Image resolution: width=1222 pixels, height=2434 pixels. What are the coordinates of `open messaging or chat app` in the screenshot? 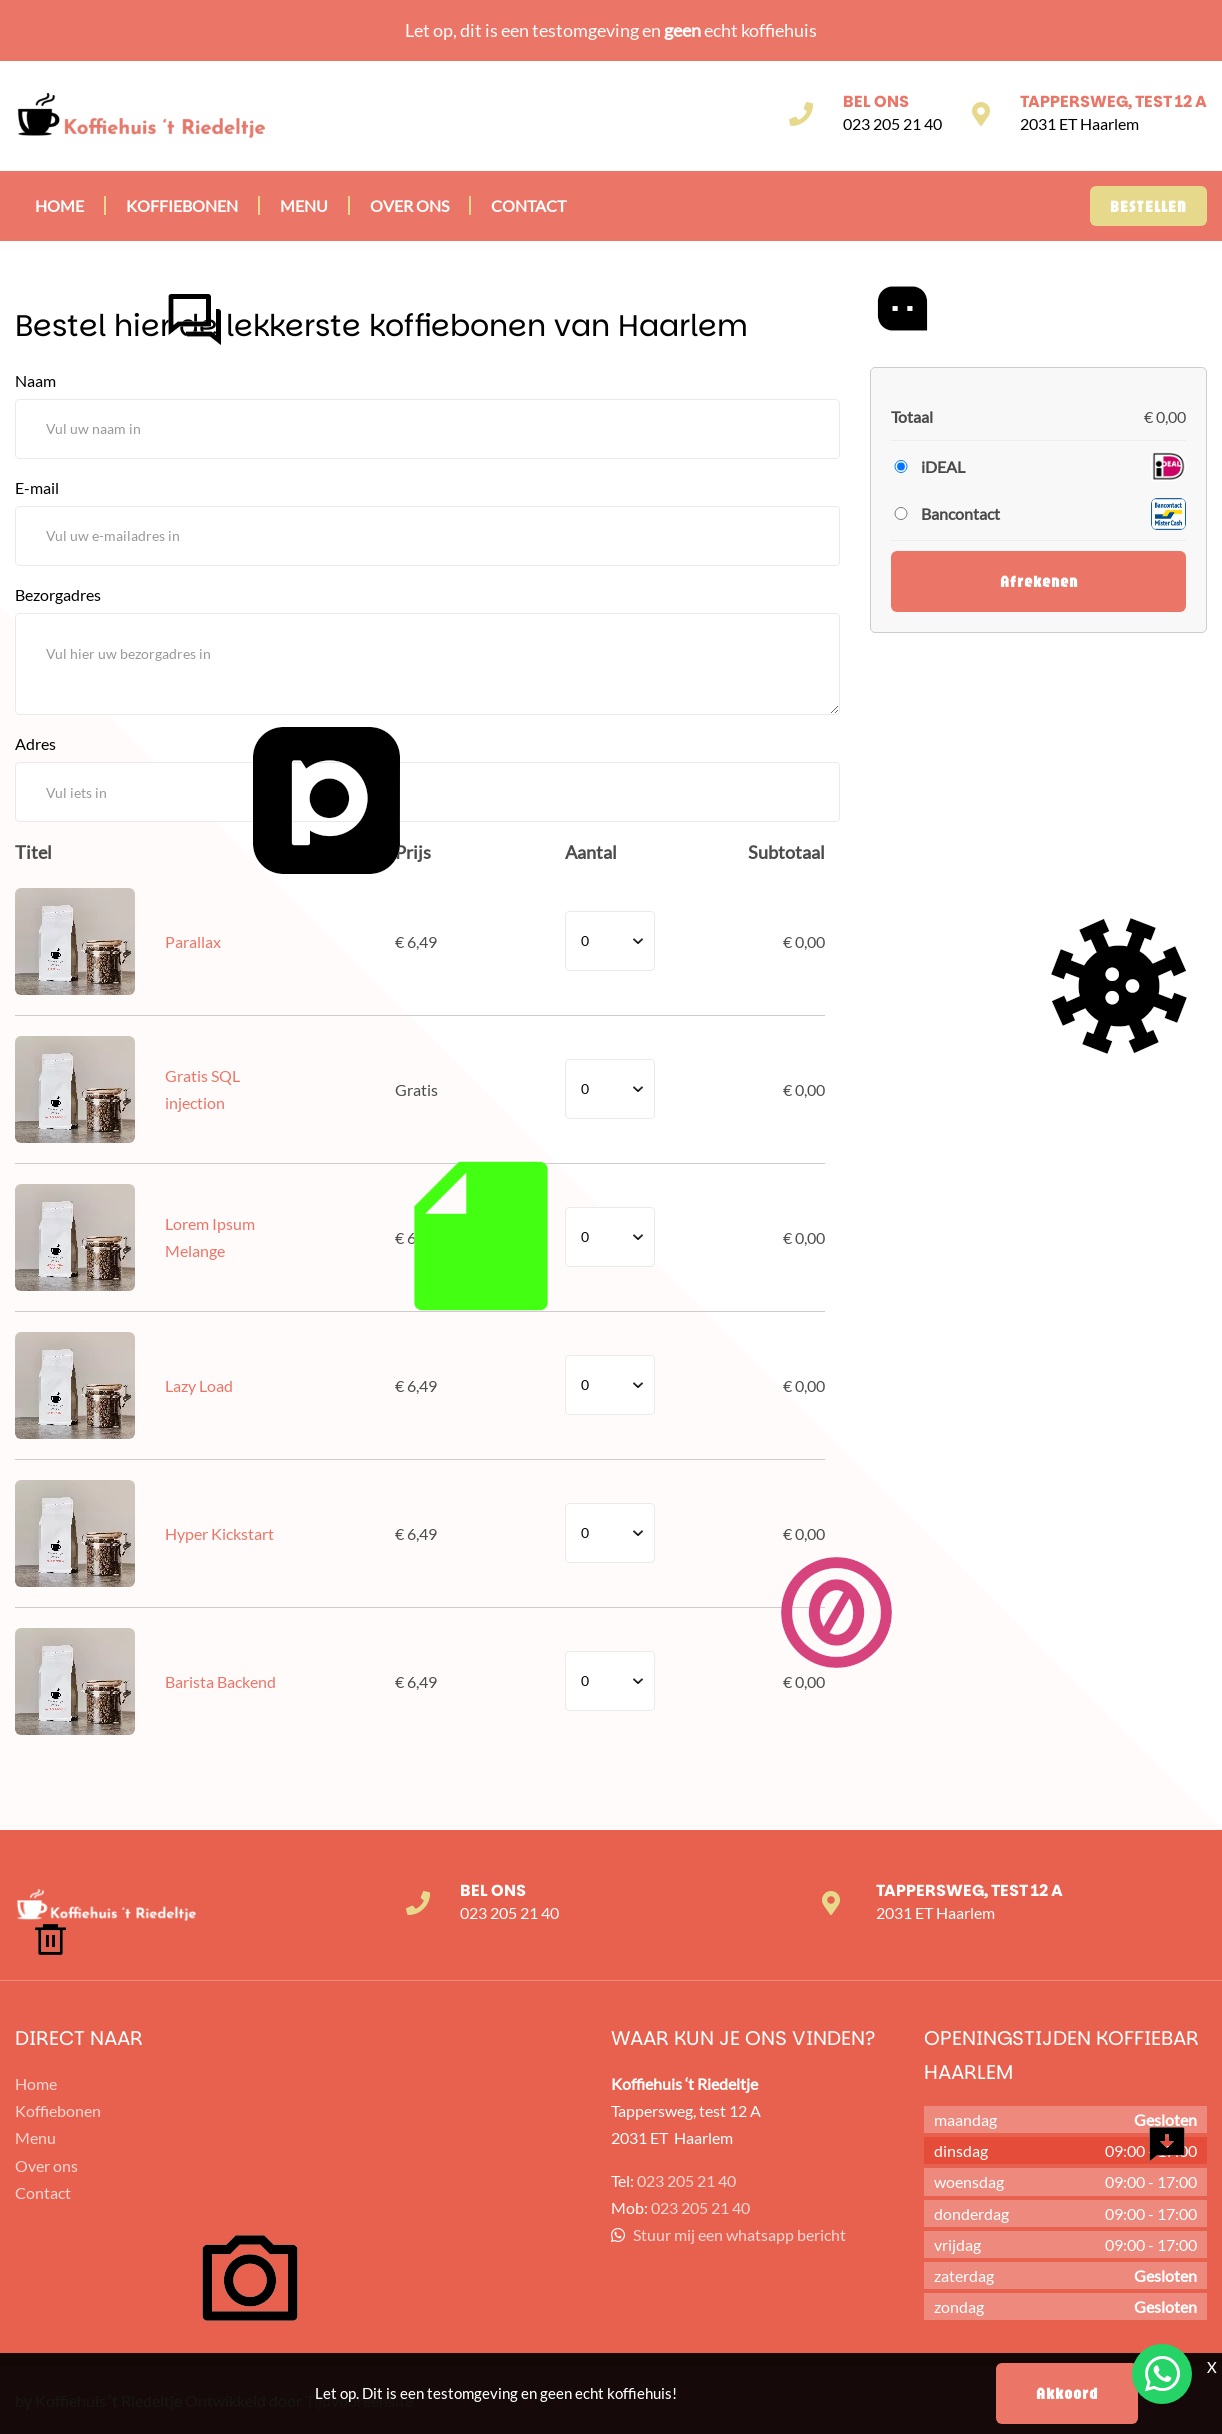 It's located at (902, 308).